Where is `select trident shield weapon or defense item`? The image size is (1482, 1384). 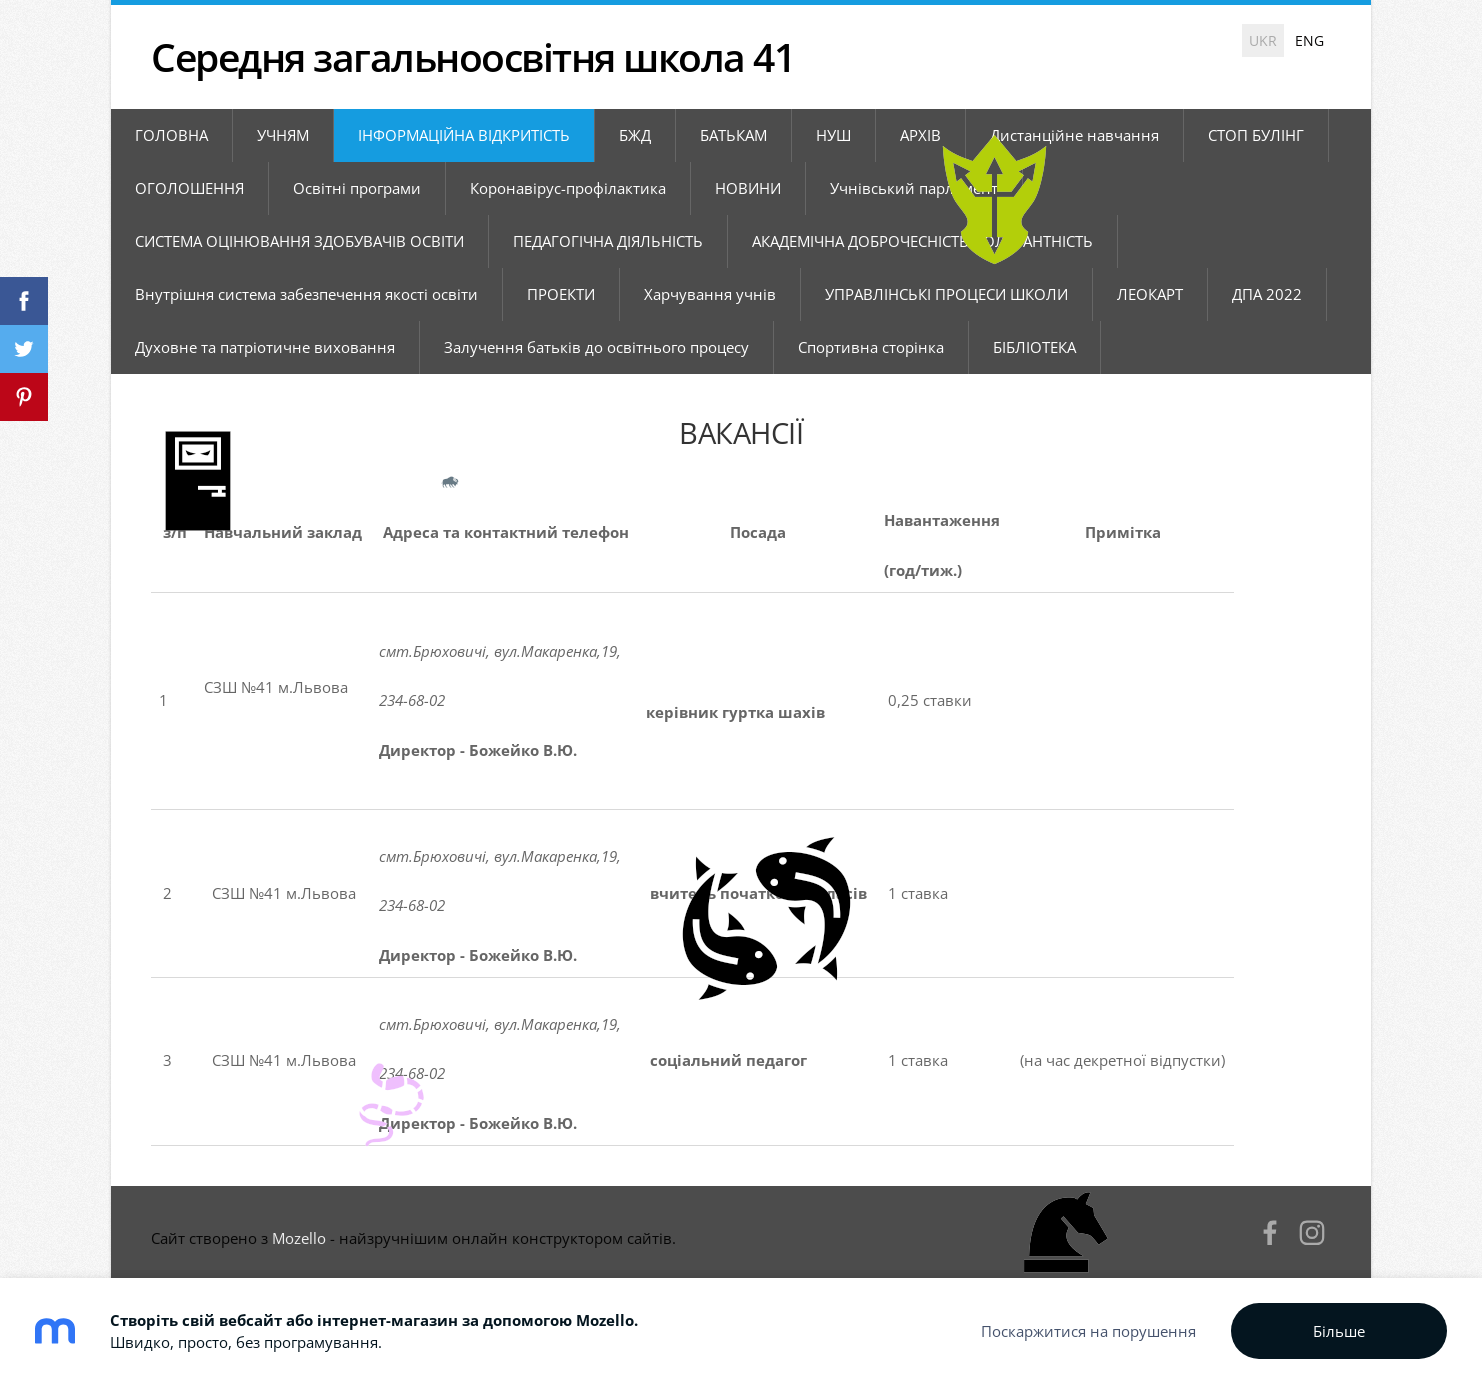 select trident shield weapon or defense item is located at coordinates (994, 199).